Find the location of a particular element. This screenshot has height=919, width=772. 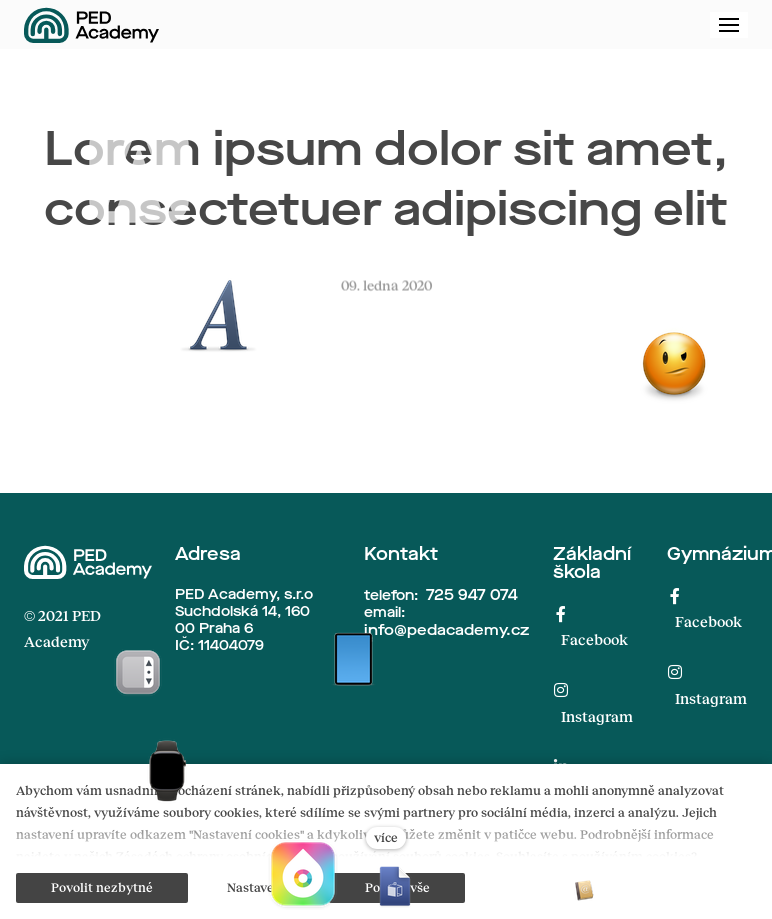

access font settings and typography preferences is located at coordinates (217, 313).